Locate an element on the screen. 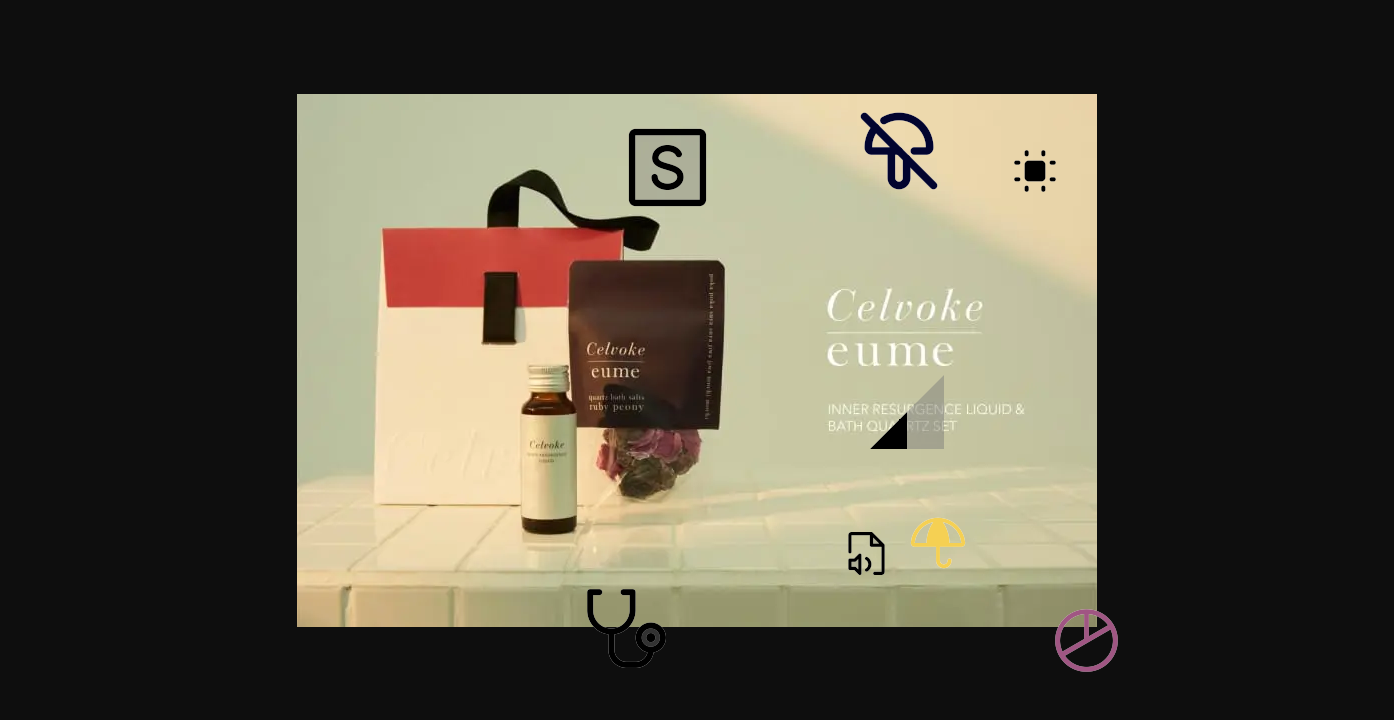 The height and width of the screenshot is (720, 1394). open an audio file is located at coordinates (866, 553).